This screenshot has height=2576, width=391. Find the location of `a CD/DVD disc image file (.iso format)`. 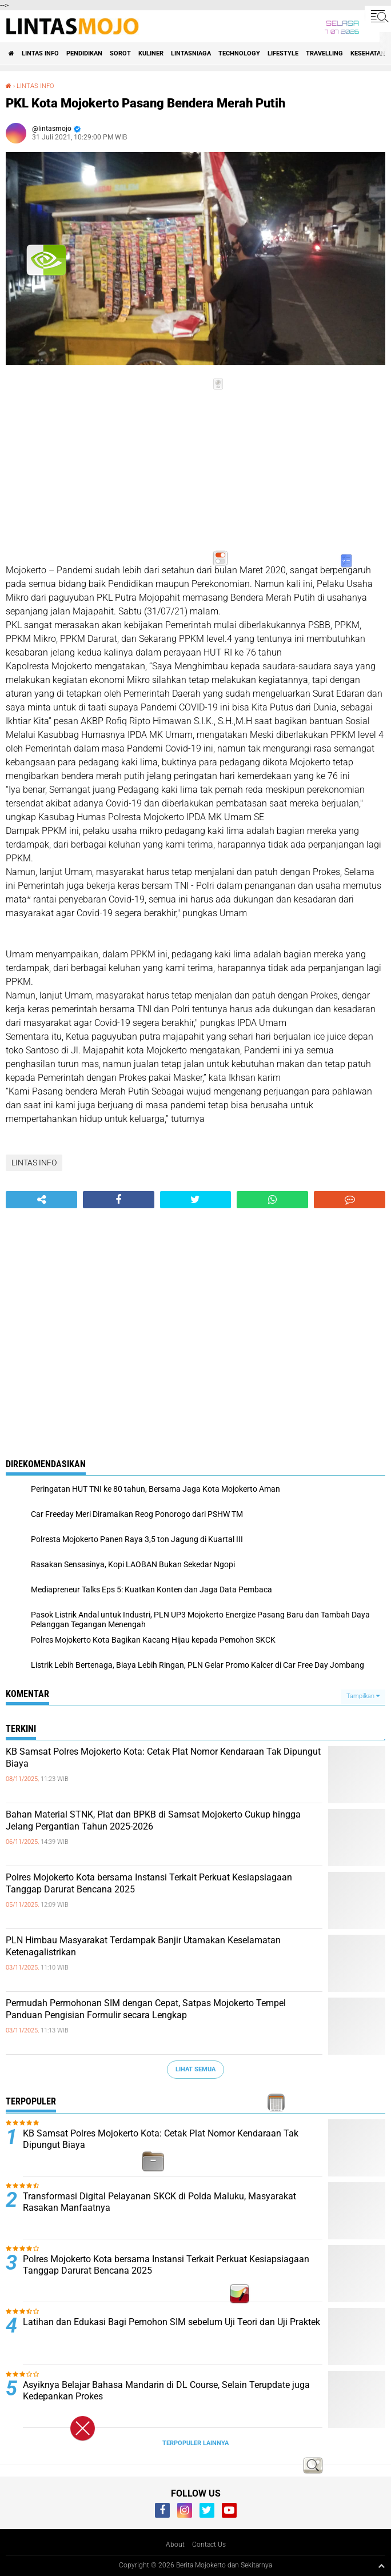

a CD/DVD disc image file (.iso format) is located at coordinates (218, 384).